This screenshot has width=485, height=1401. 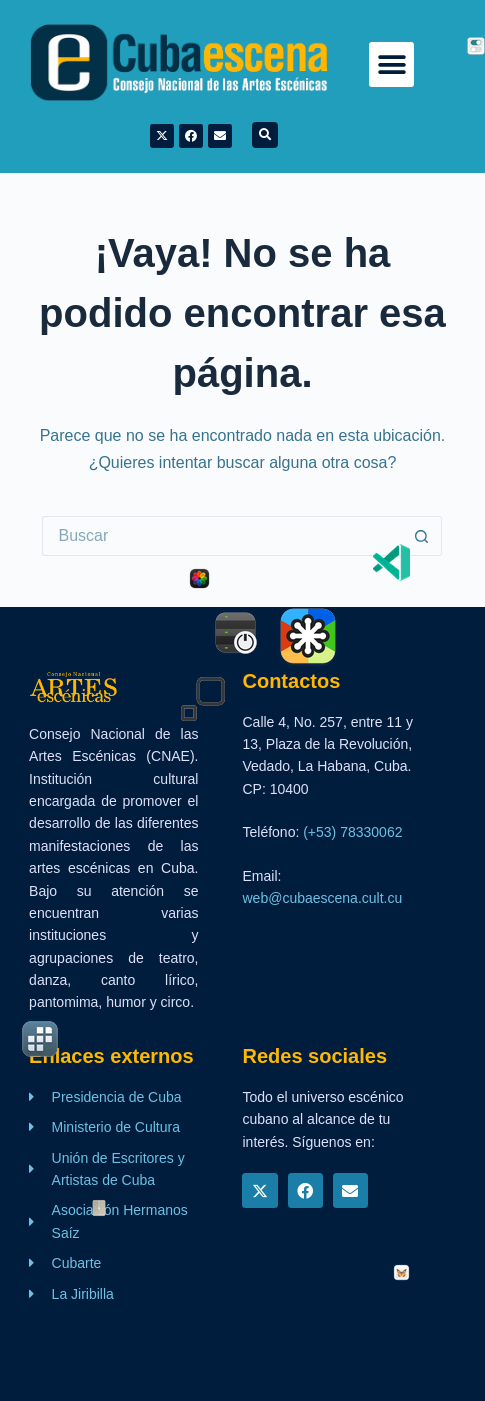 I want to click on open stata statistical software, so click(x=40, y=1039).